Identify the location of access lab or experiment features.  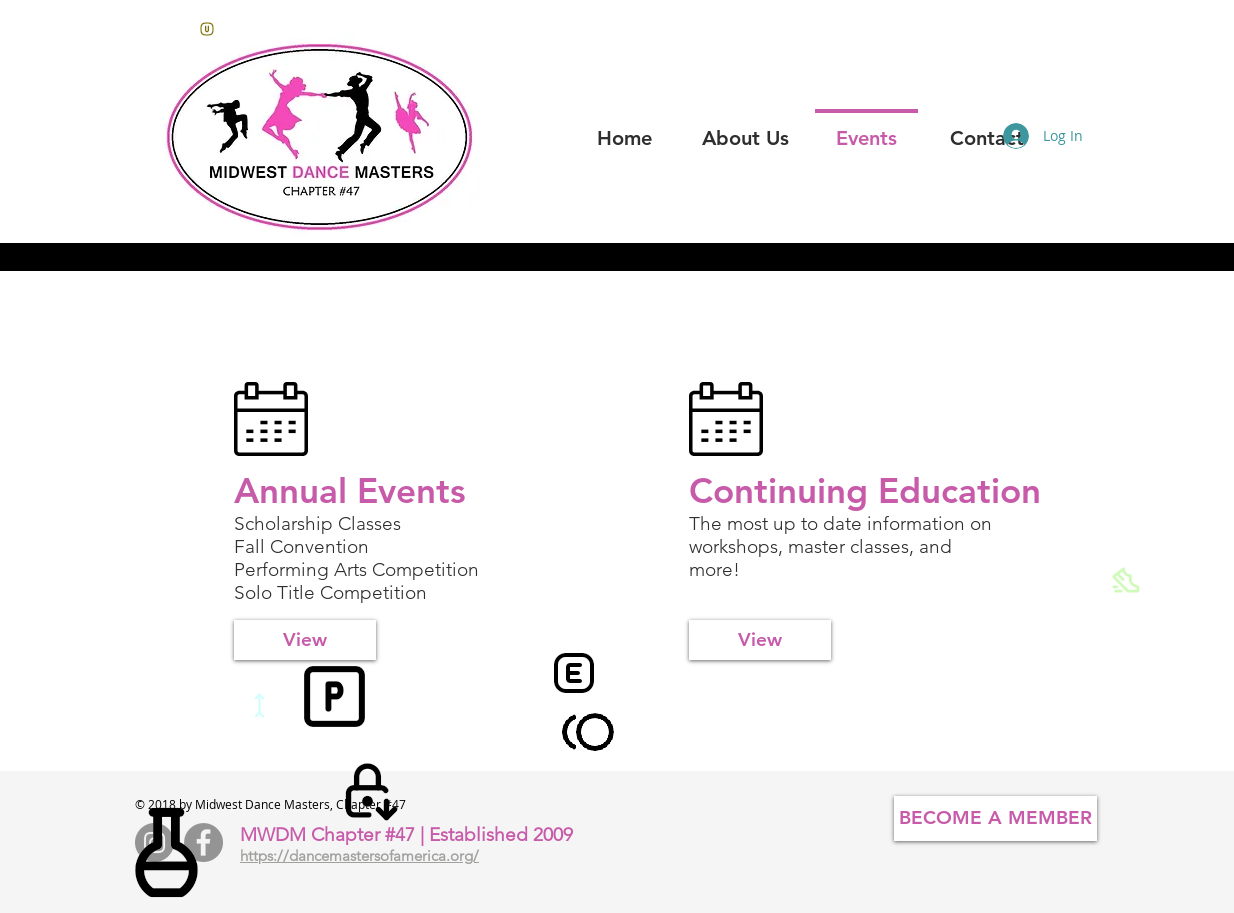
(166, 852).